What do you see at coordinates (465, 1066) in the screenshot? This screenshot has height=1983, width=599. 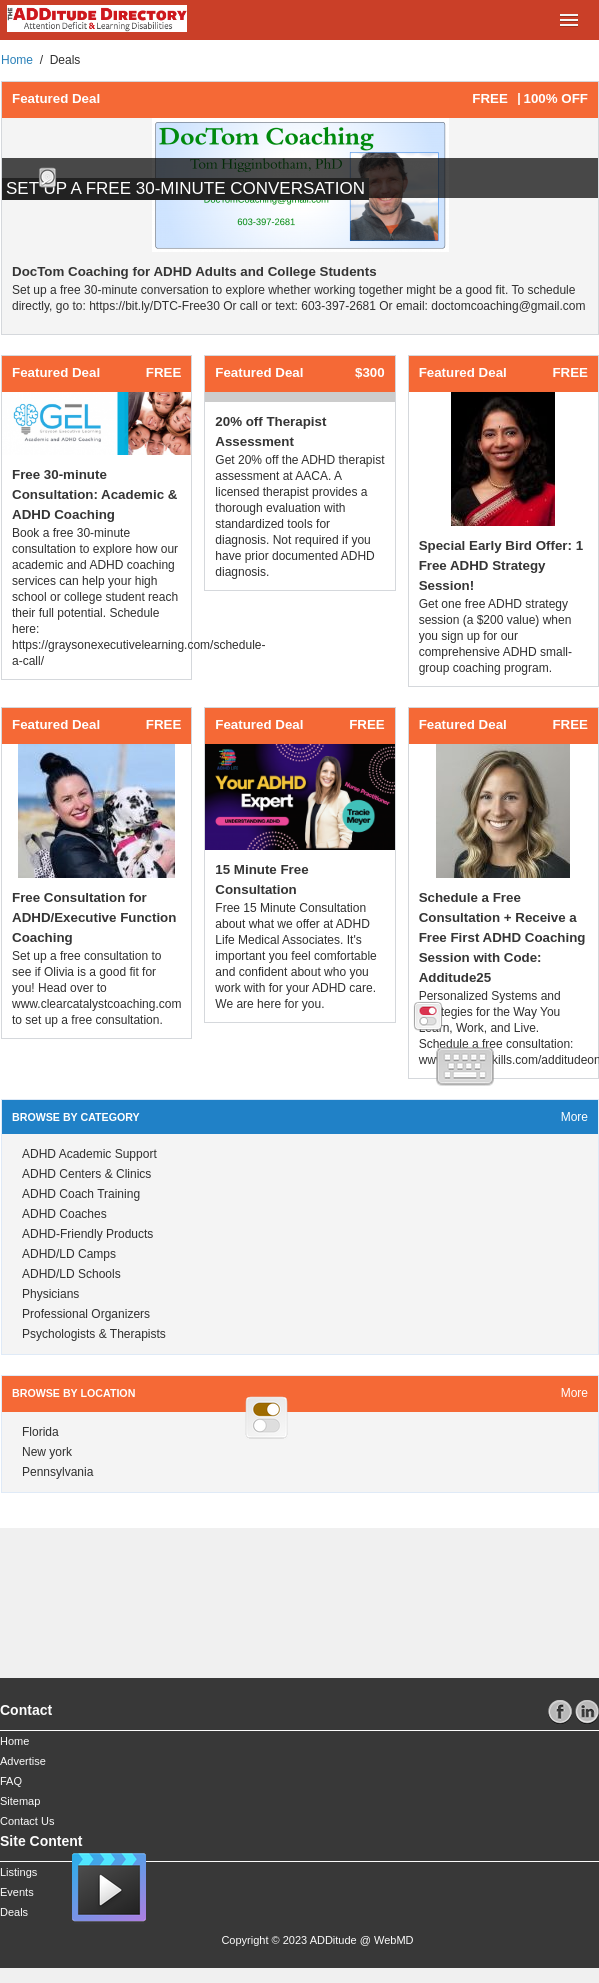 I see `open on-screen keyboard` at bounding box center [465, 1066].